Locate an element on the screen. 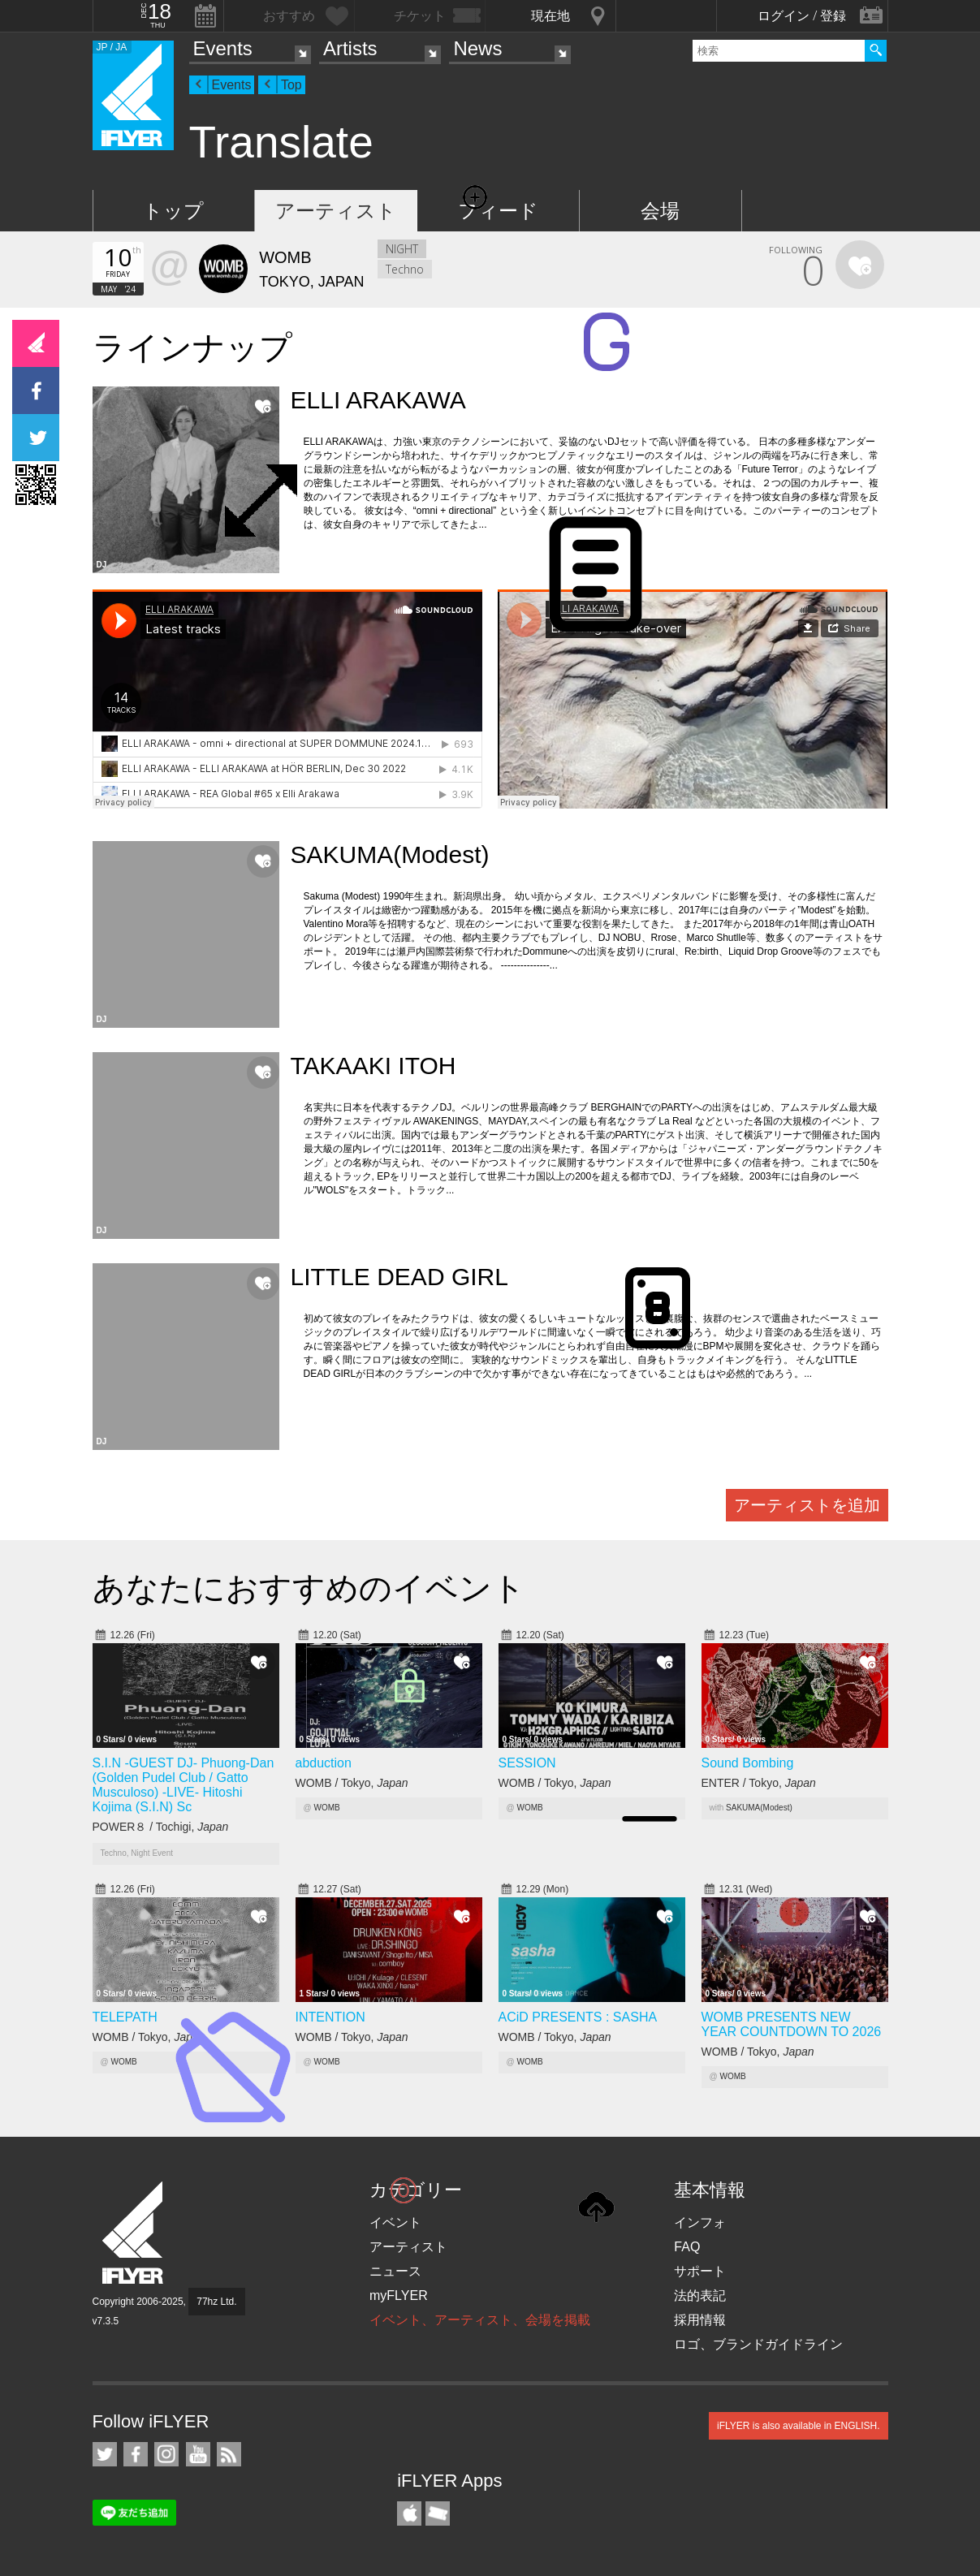  collapse or minimize a section is located at coordinates (650, 1816).